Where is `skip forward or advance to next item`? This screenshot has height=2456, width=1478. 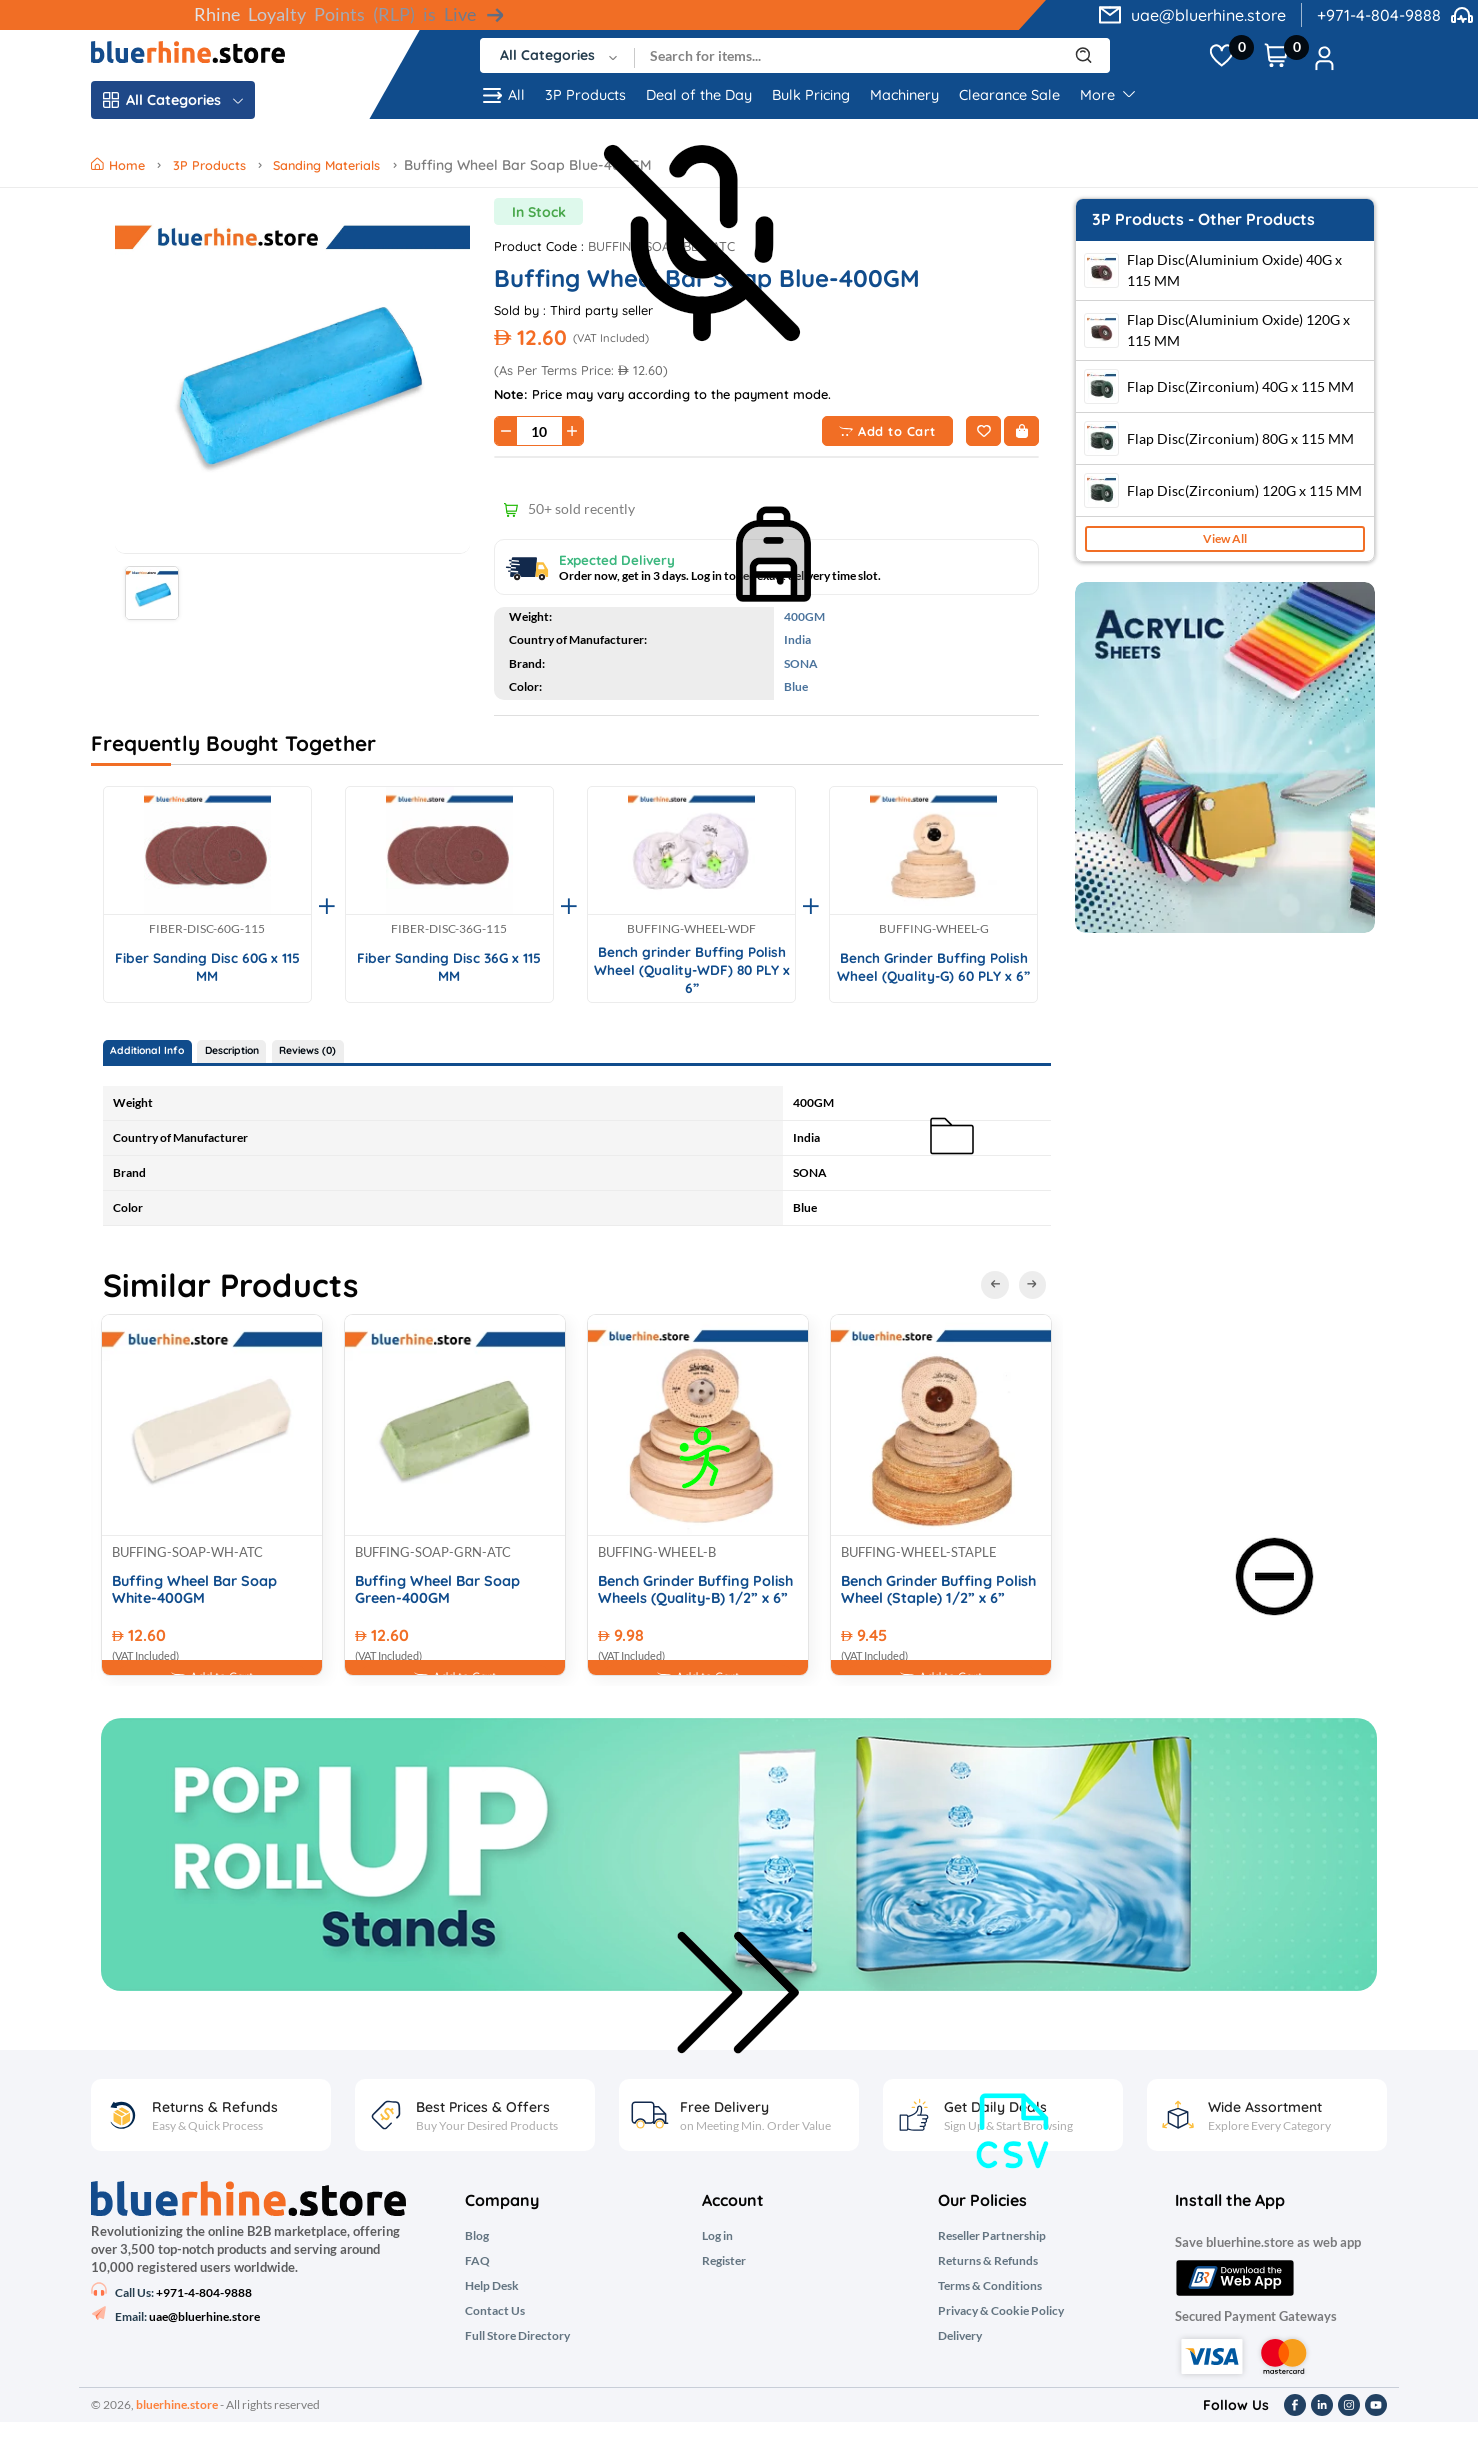 skip forward or advance to next item is located at coordinates (732, 1992).